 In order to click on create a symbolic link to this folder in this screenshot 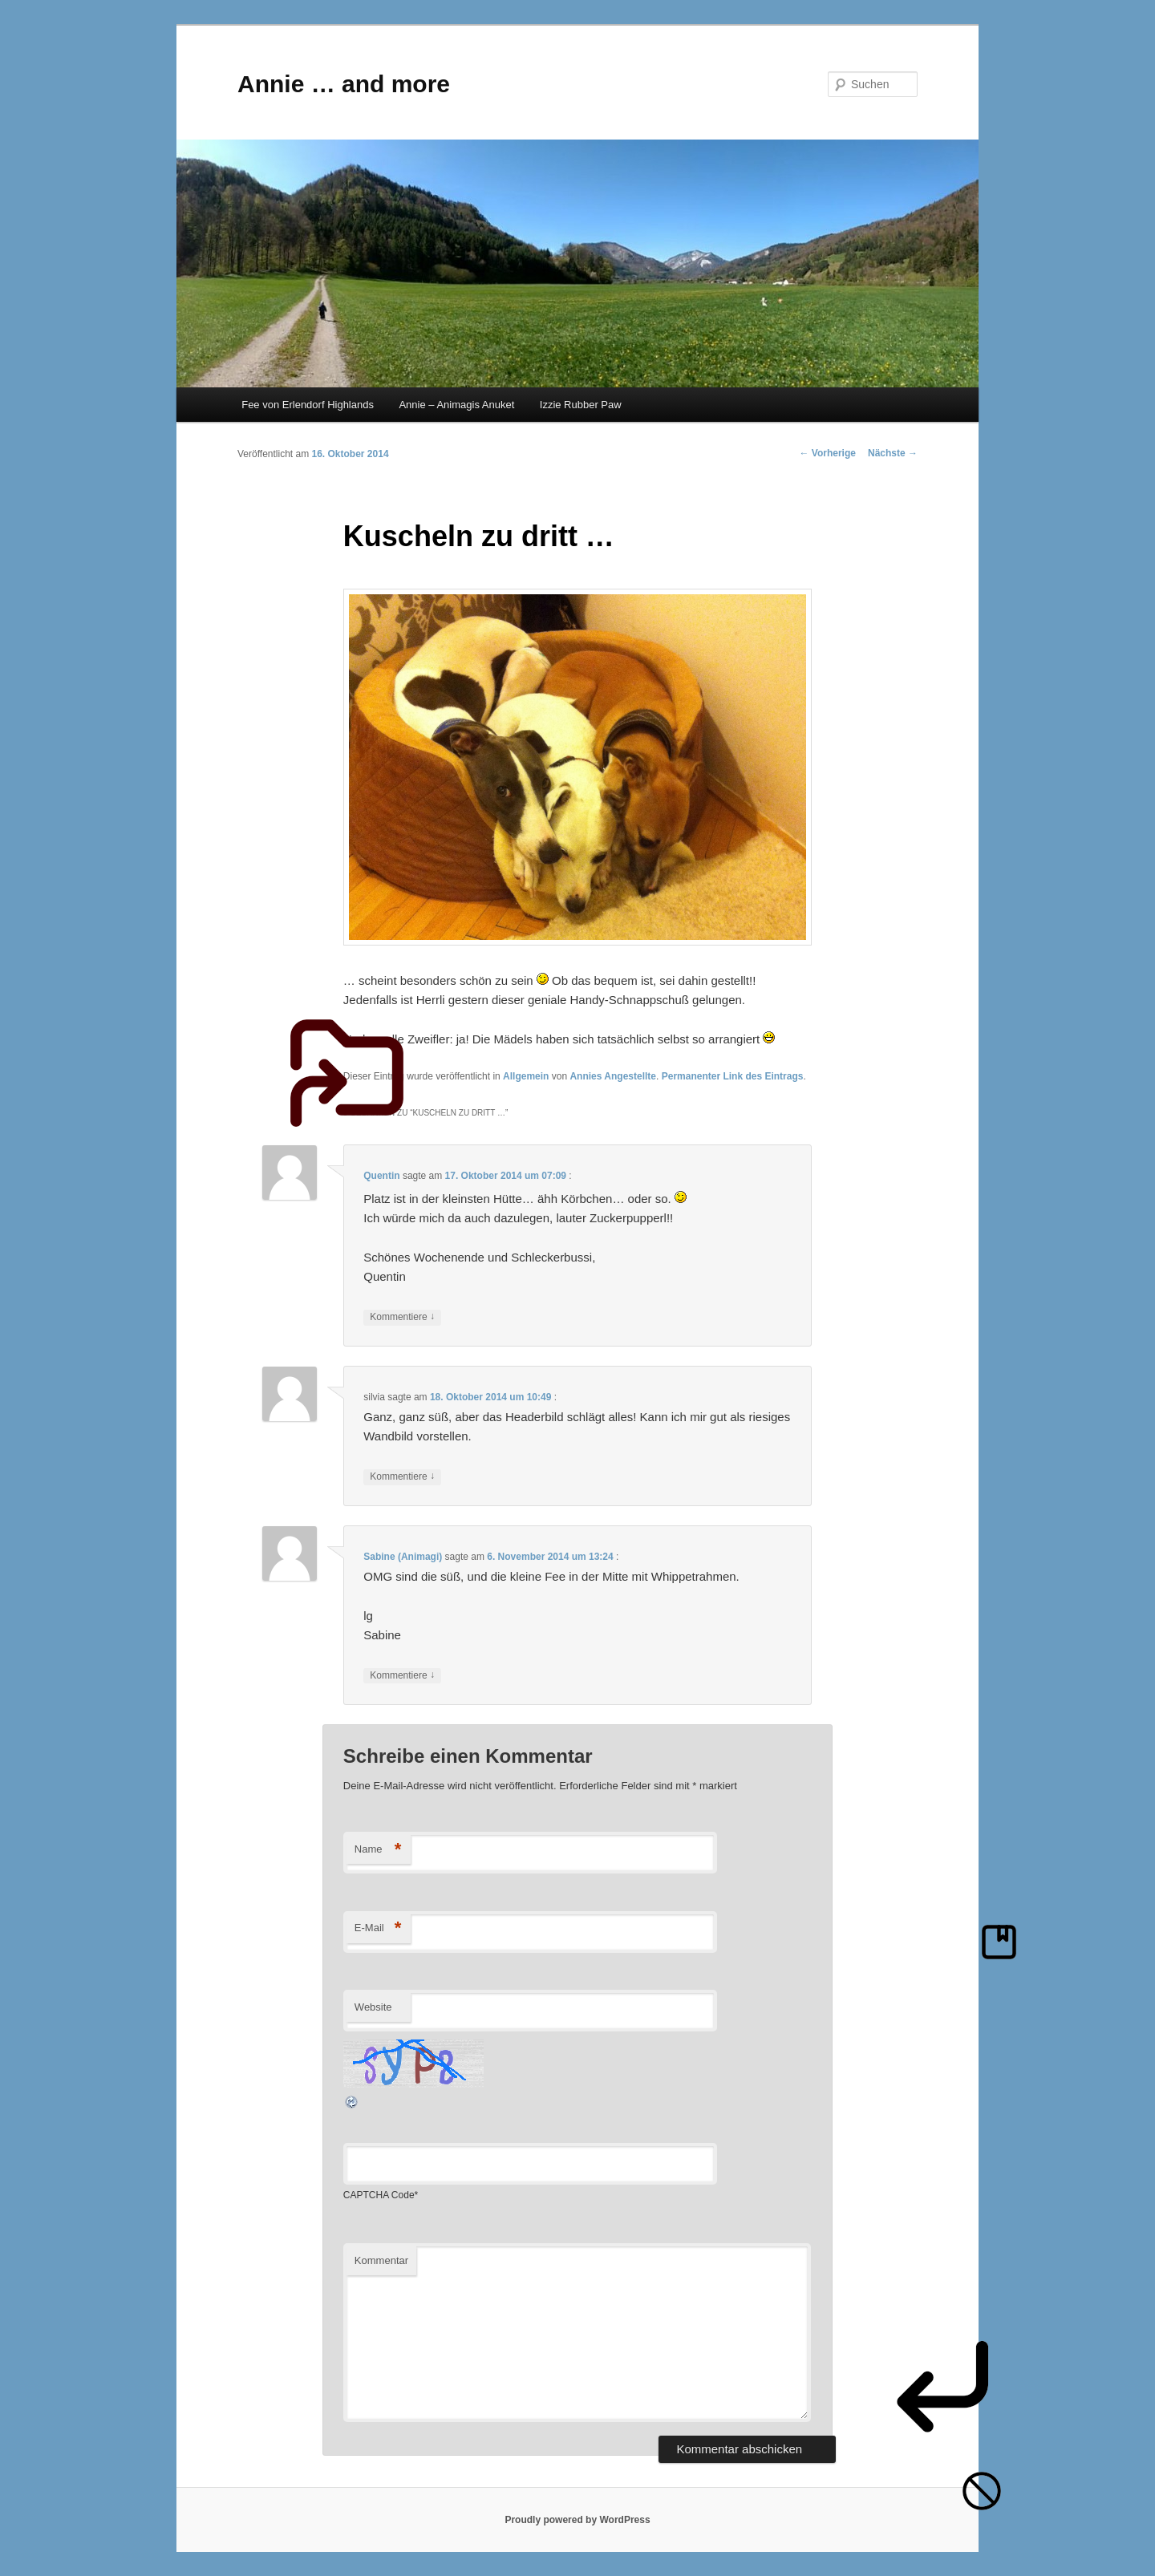, I will do `click(346, 1070)`.